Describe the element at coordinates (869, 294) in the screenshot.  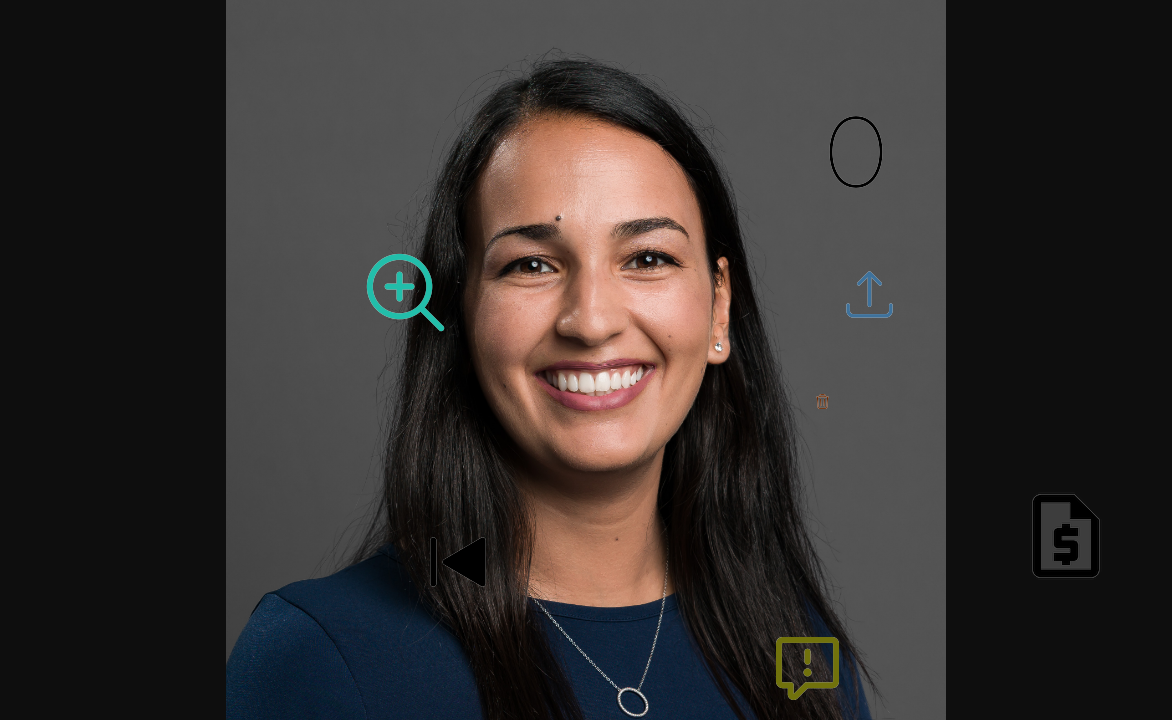
I see `upload a file or document` at that location.